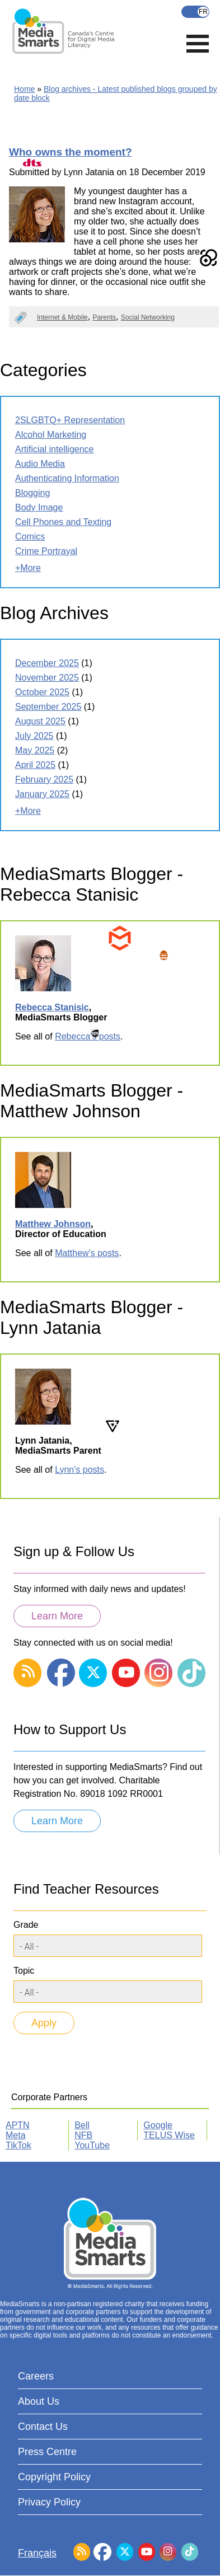  I want to click on rubocop ruby code linter logo, so click(163, 955).